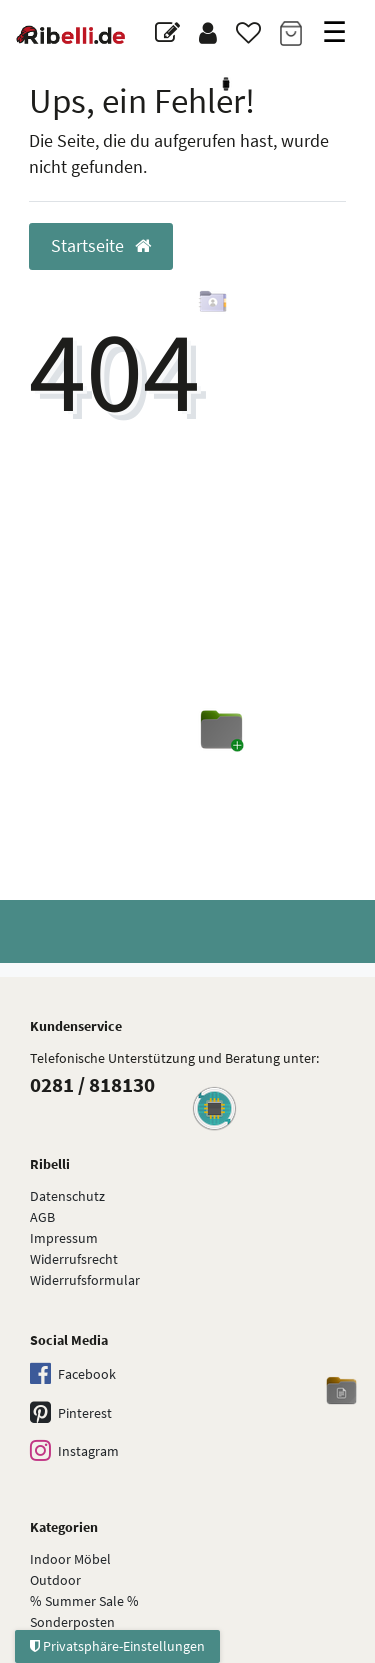 This screenshot has width=375, height=1663. I want to click on apple watch device in connected devices list, so click(226, 84).